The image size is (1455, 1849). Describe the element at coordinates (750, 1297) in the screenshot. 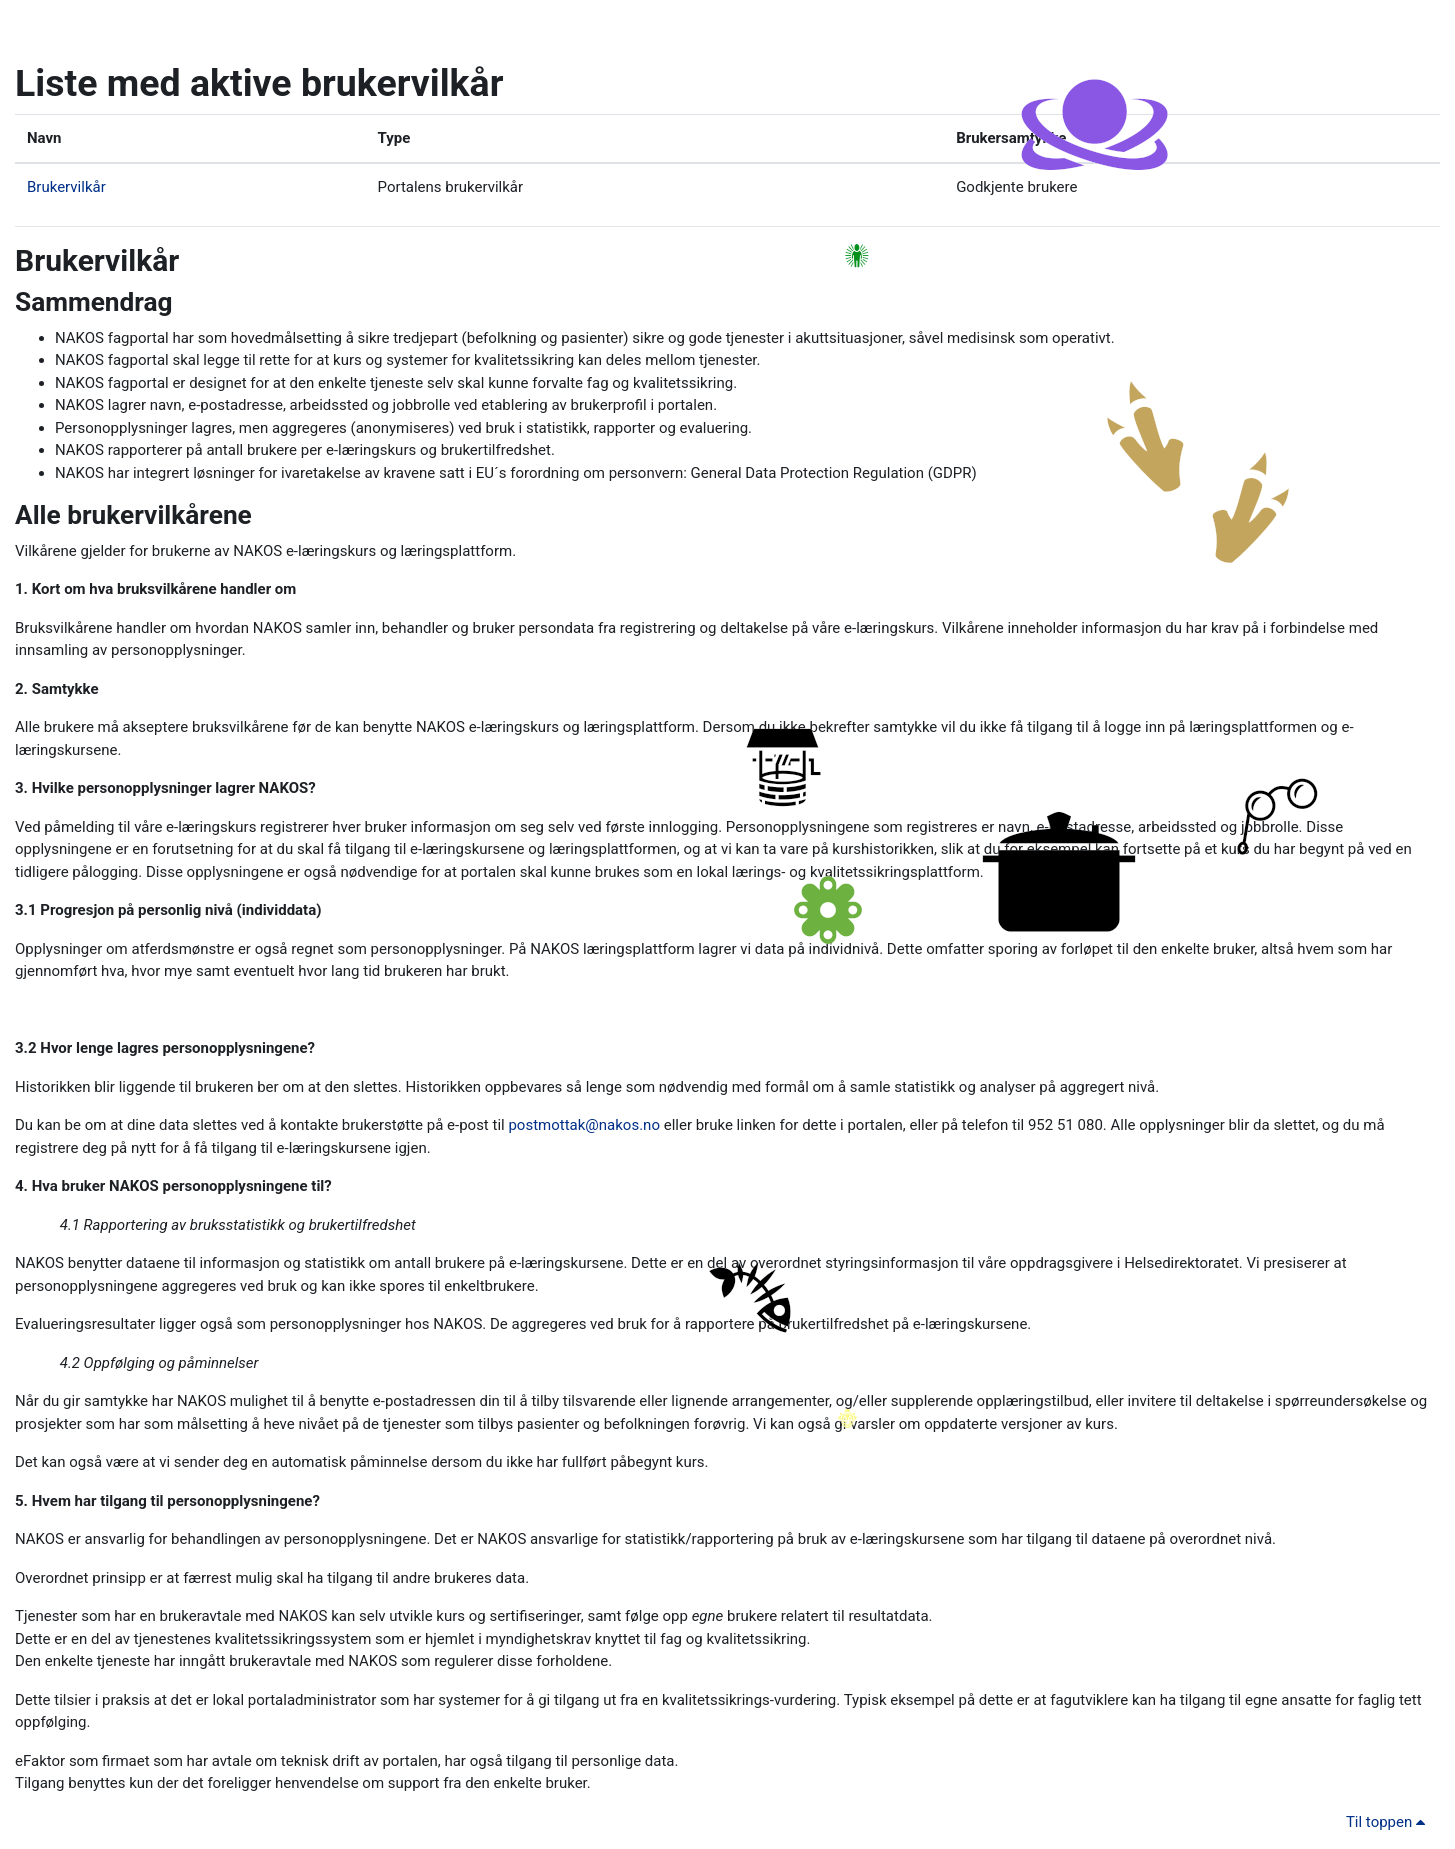

I see `indicates an empty or depleted resource` at that location.